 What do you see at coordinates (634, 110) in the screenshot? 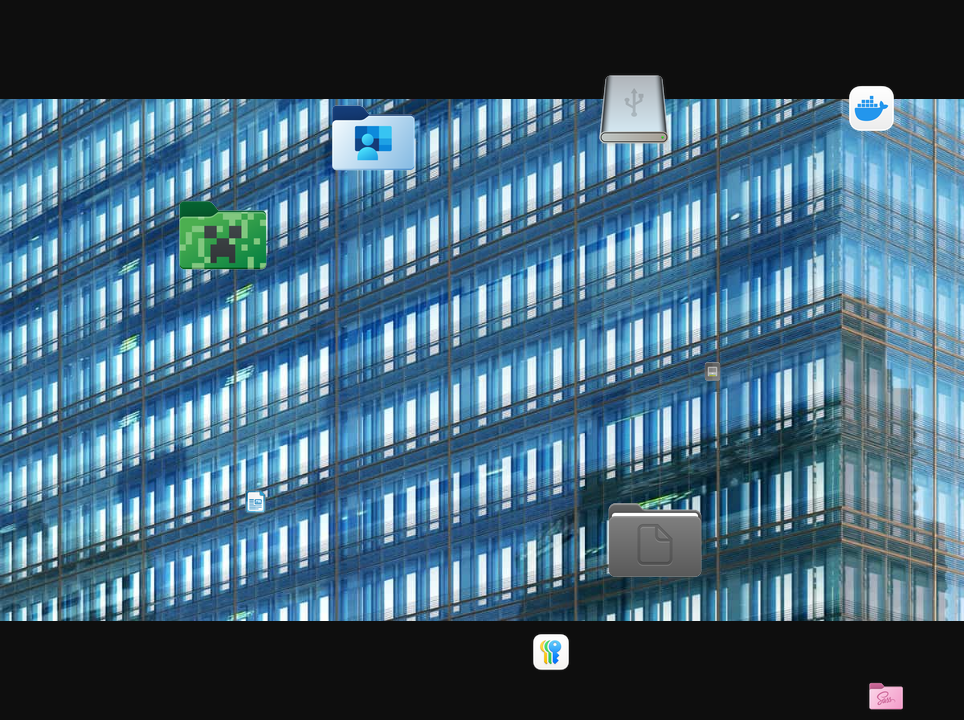
I see `access connected USB storage device` at bounding box center [634, 110].